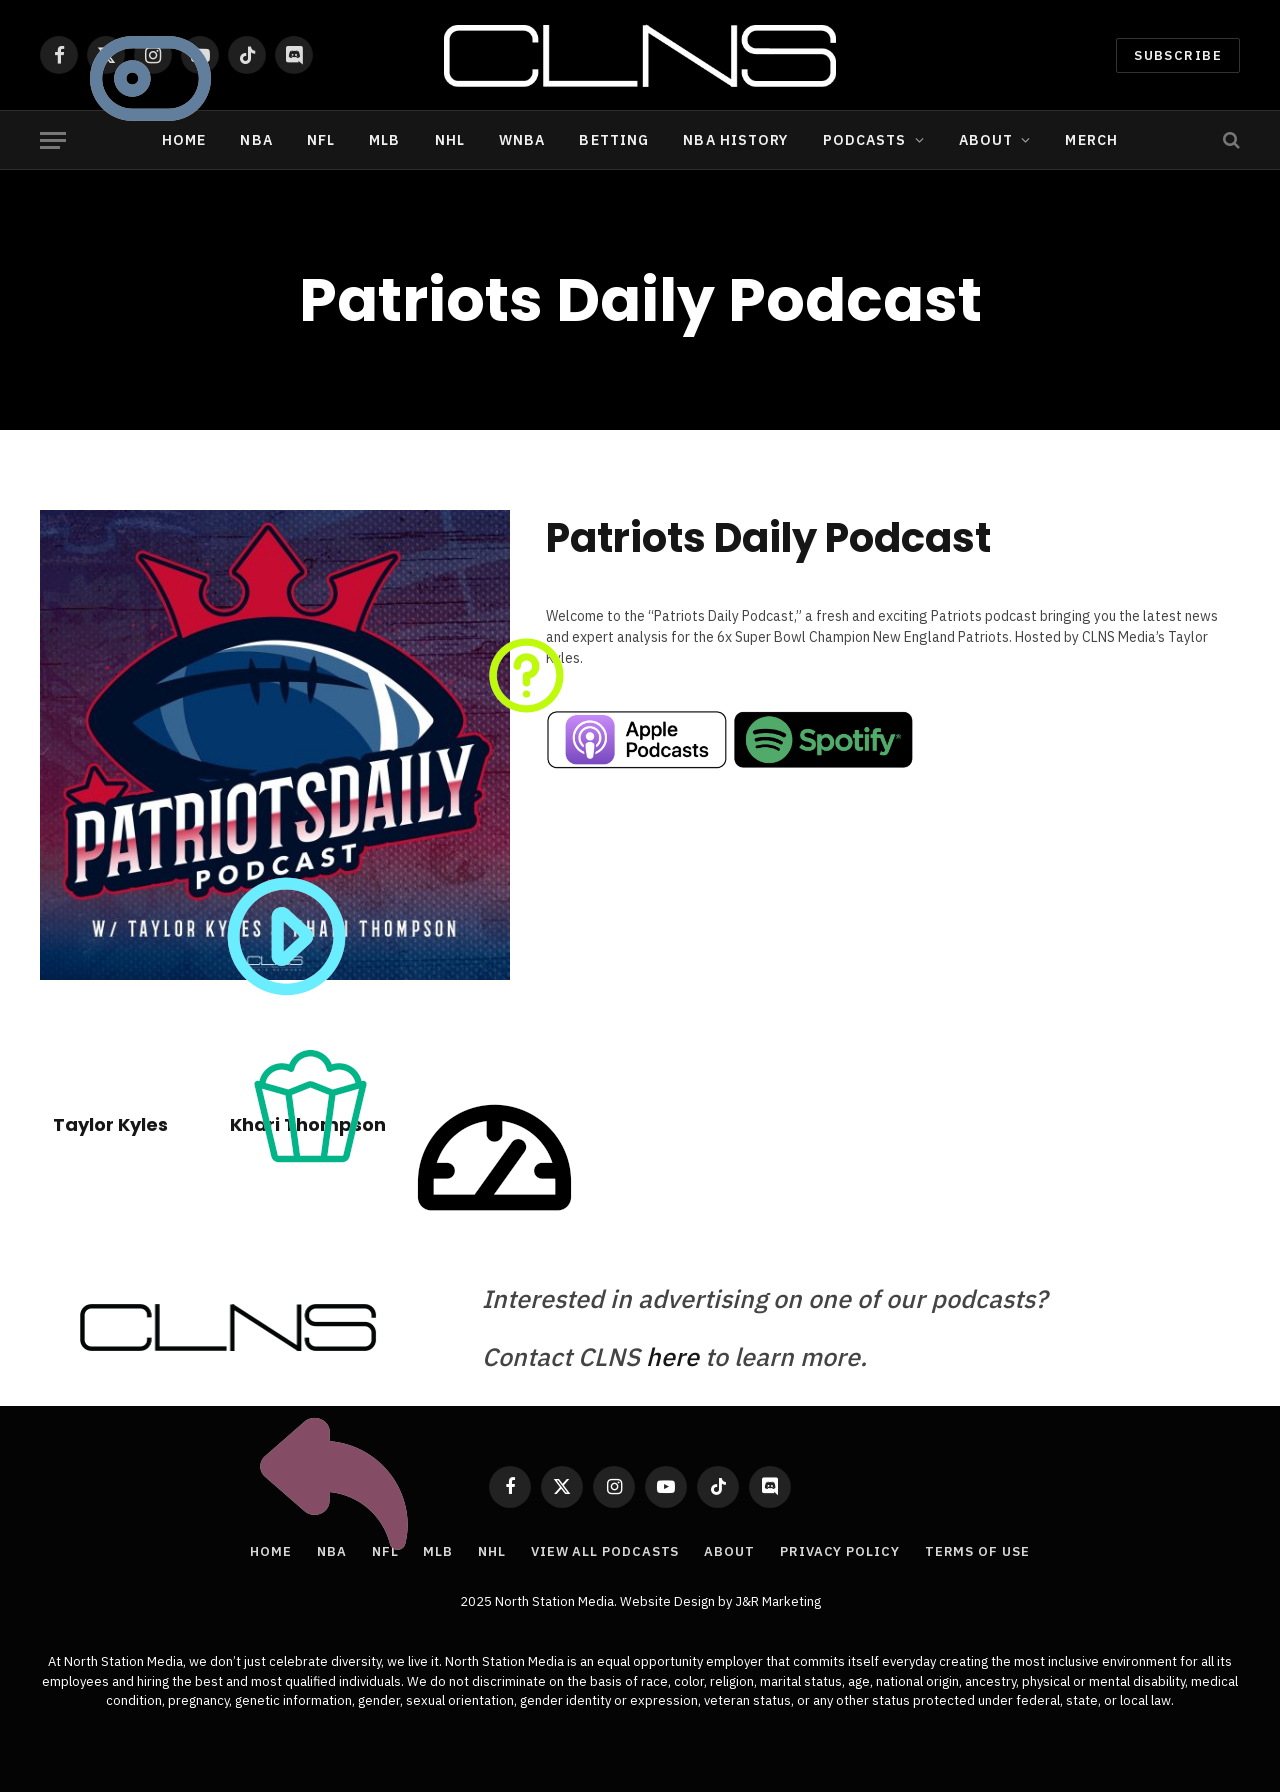 Image resolution: width=1280 pixels, height=1792 pixels. What do you see at coordinates (310, 1110) in the screenshot?
I see `access movies or entertainment section` at bounding box center [310, 1110].